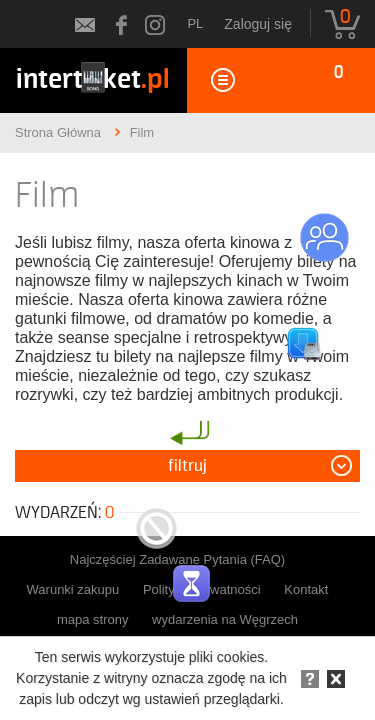 The width and height of the screenshot is (375, 720). Describe the element at coordinates (93, 78) in the screenshot. I see `open a song file in GarageBand` at that location.